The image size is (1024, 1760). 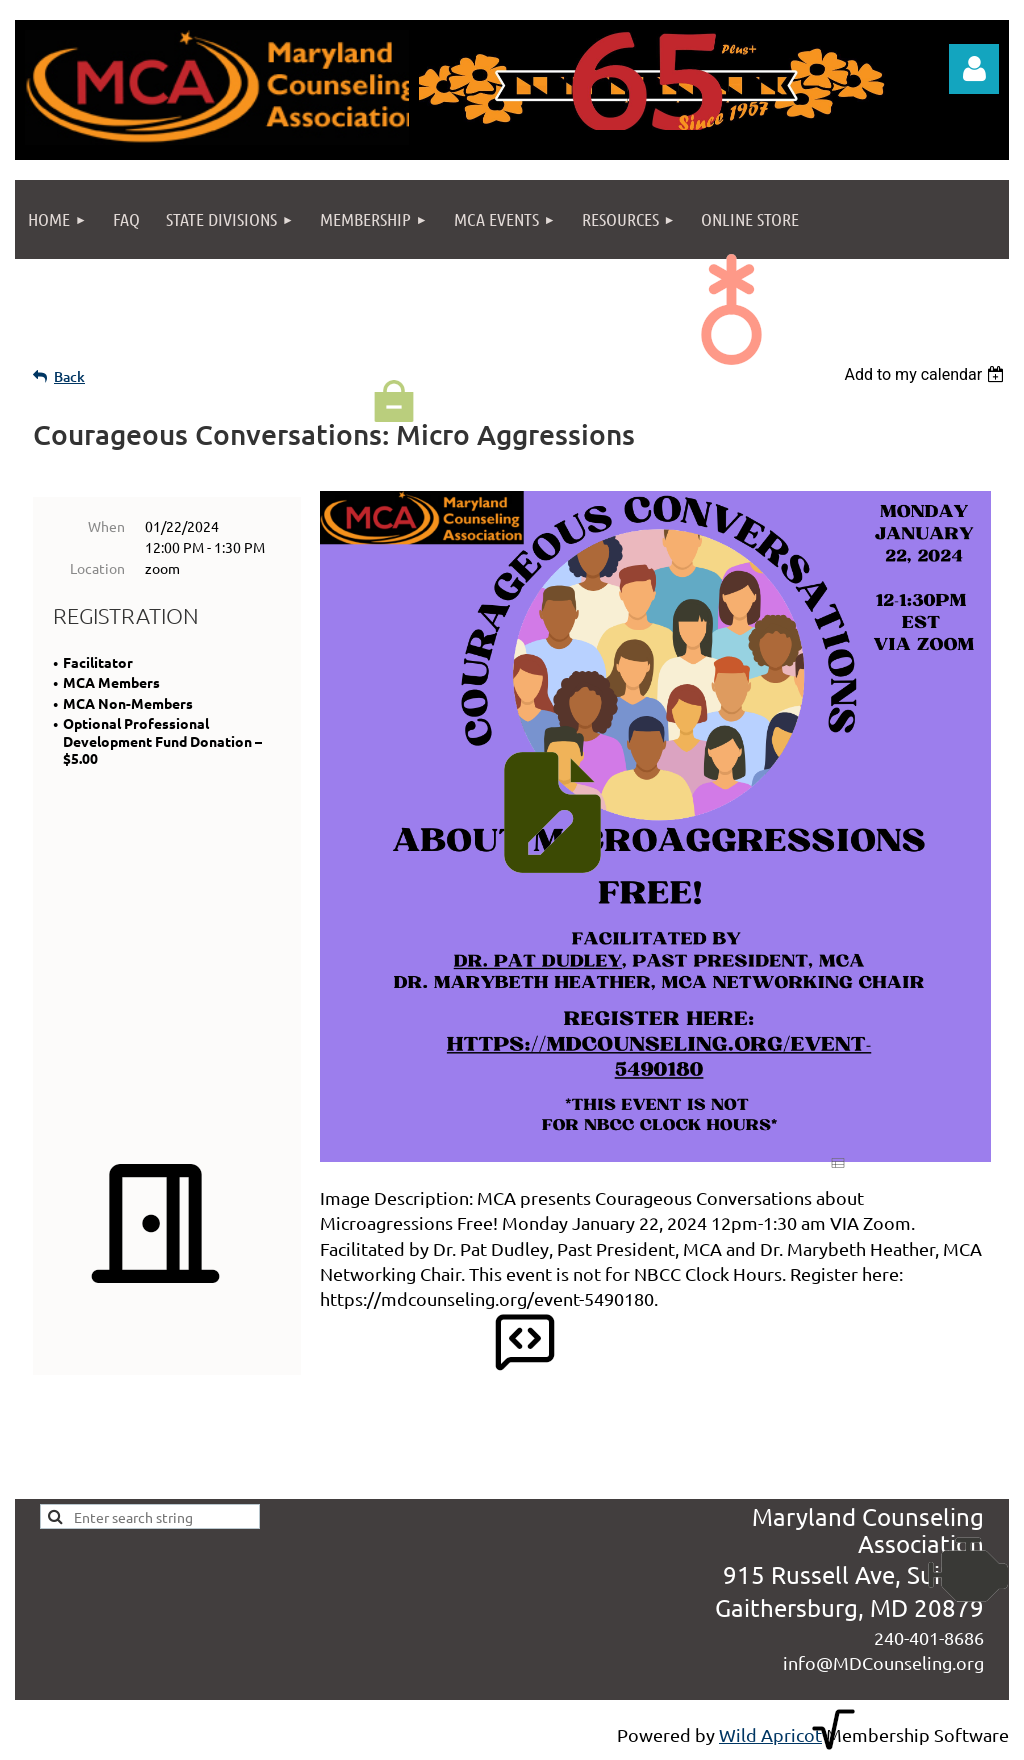 I want to click on view data in table format, so click(x=838, y=1163).